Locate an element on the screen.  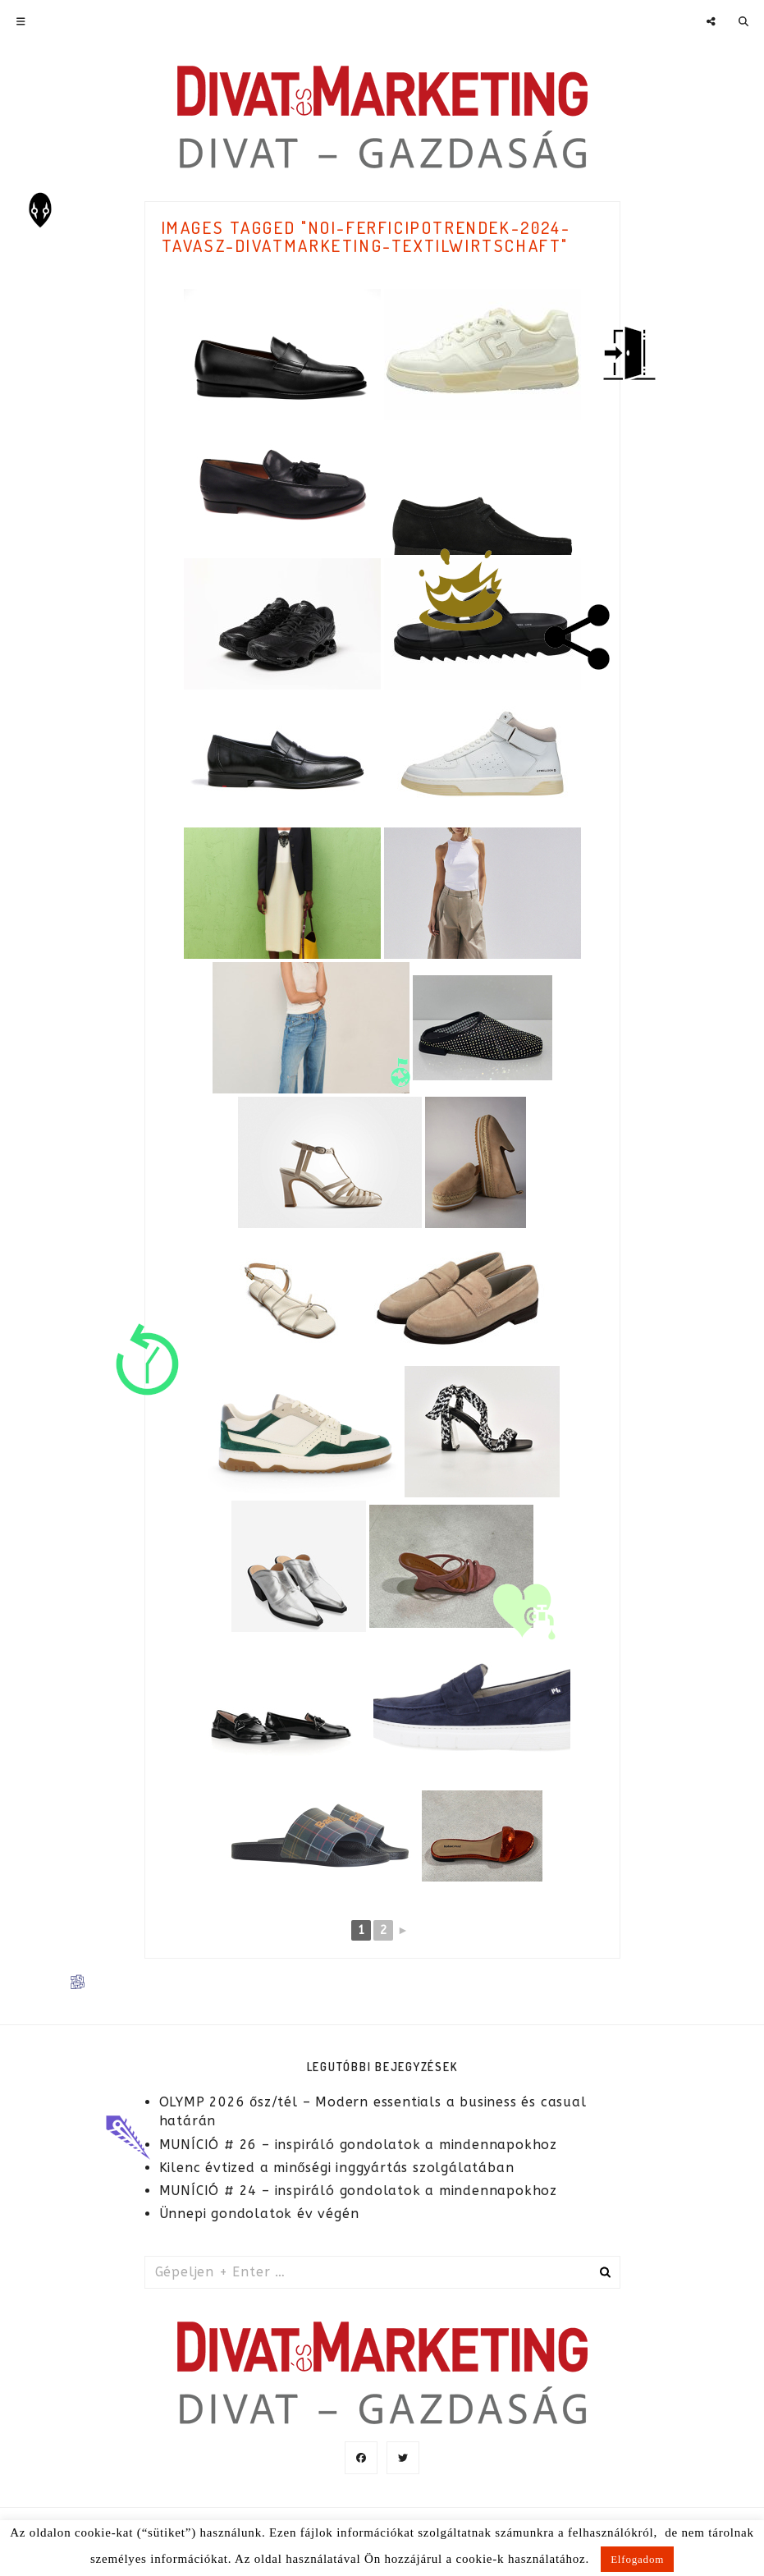
activate drilling or boring tool is located at coordinates (128, 2138).